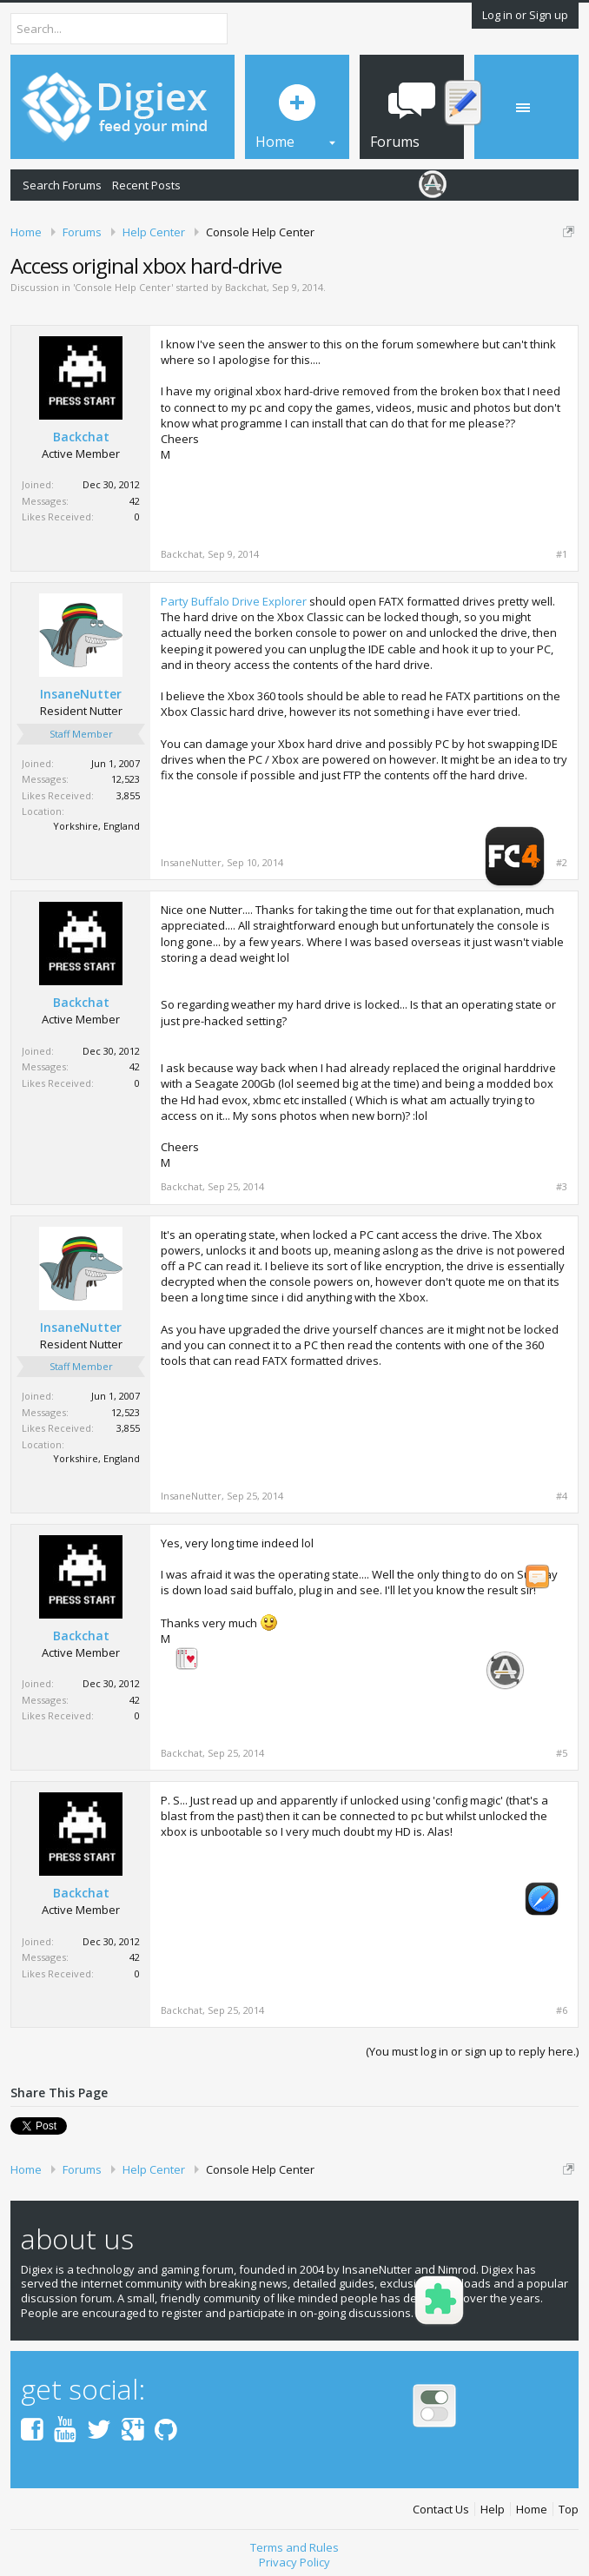 The image size is (589, 2576). I want to click on open solitaire card game, so click(187, 1659).